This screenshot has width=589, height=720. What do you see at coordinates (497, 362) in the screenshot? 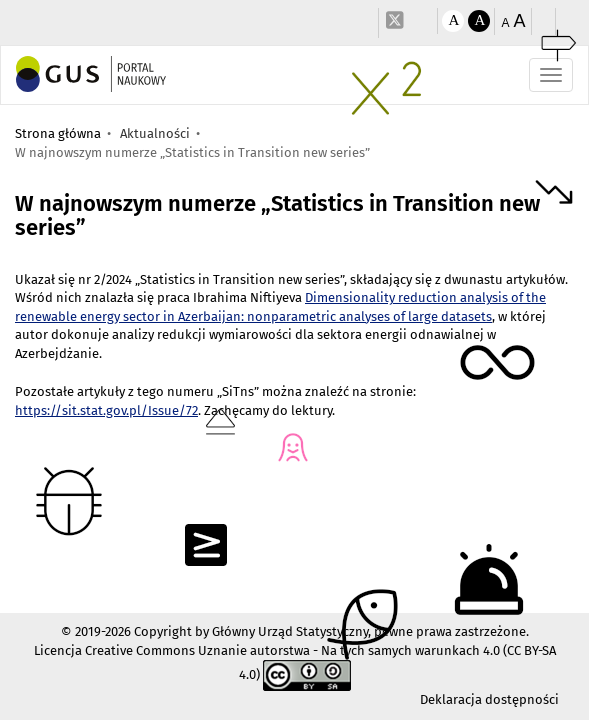
I see `indicates unlimited or infinite content` at bounding box center [497, 362].